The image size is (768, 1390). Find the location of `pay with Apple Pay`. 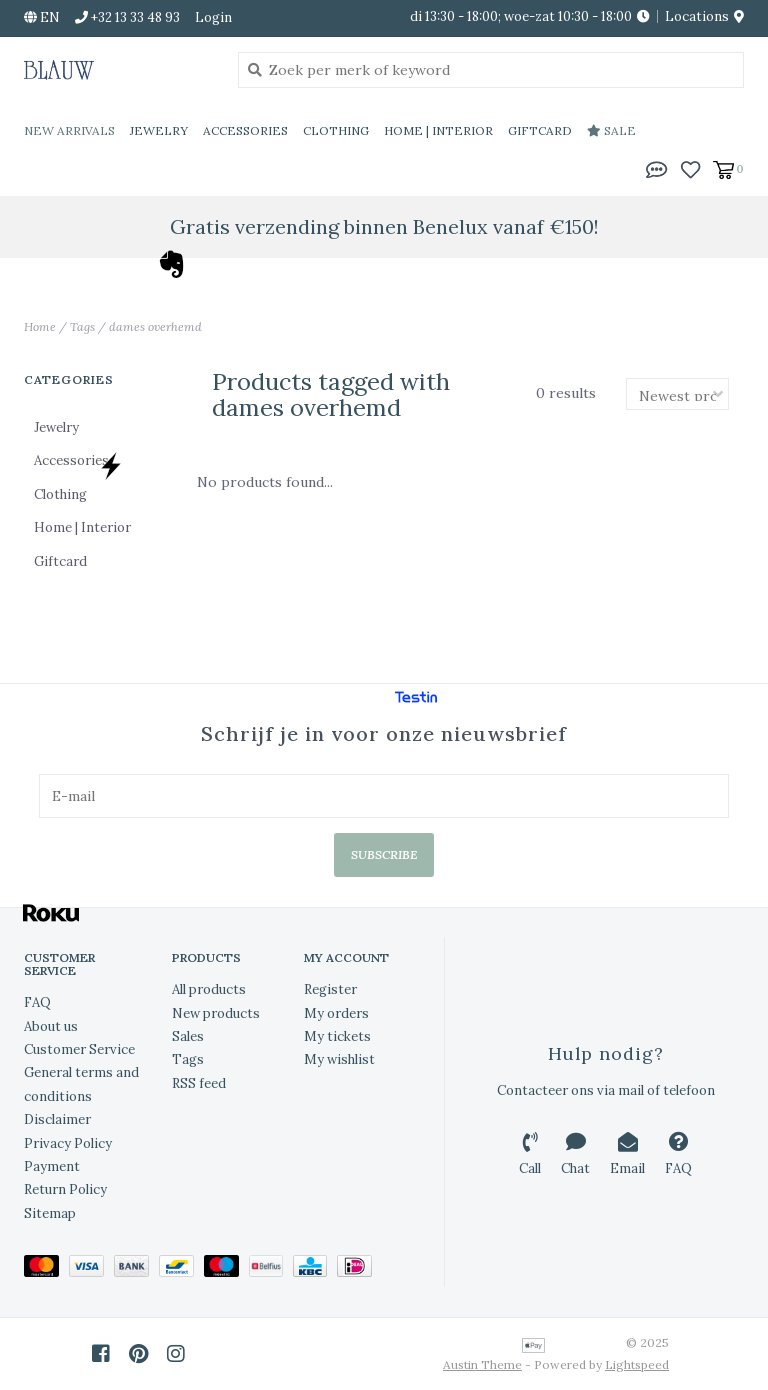

pay with Apple Pay is located at coordinates (533, 1345).